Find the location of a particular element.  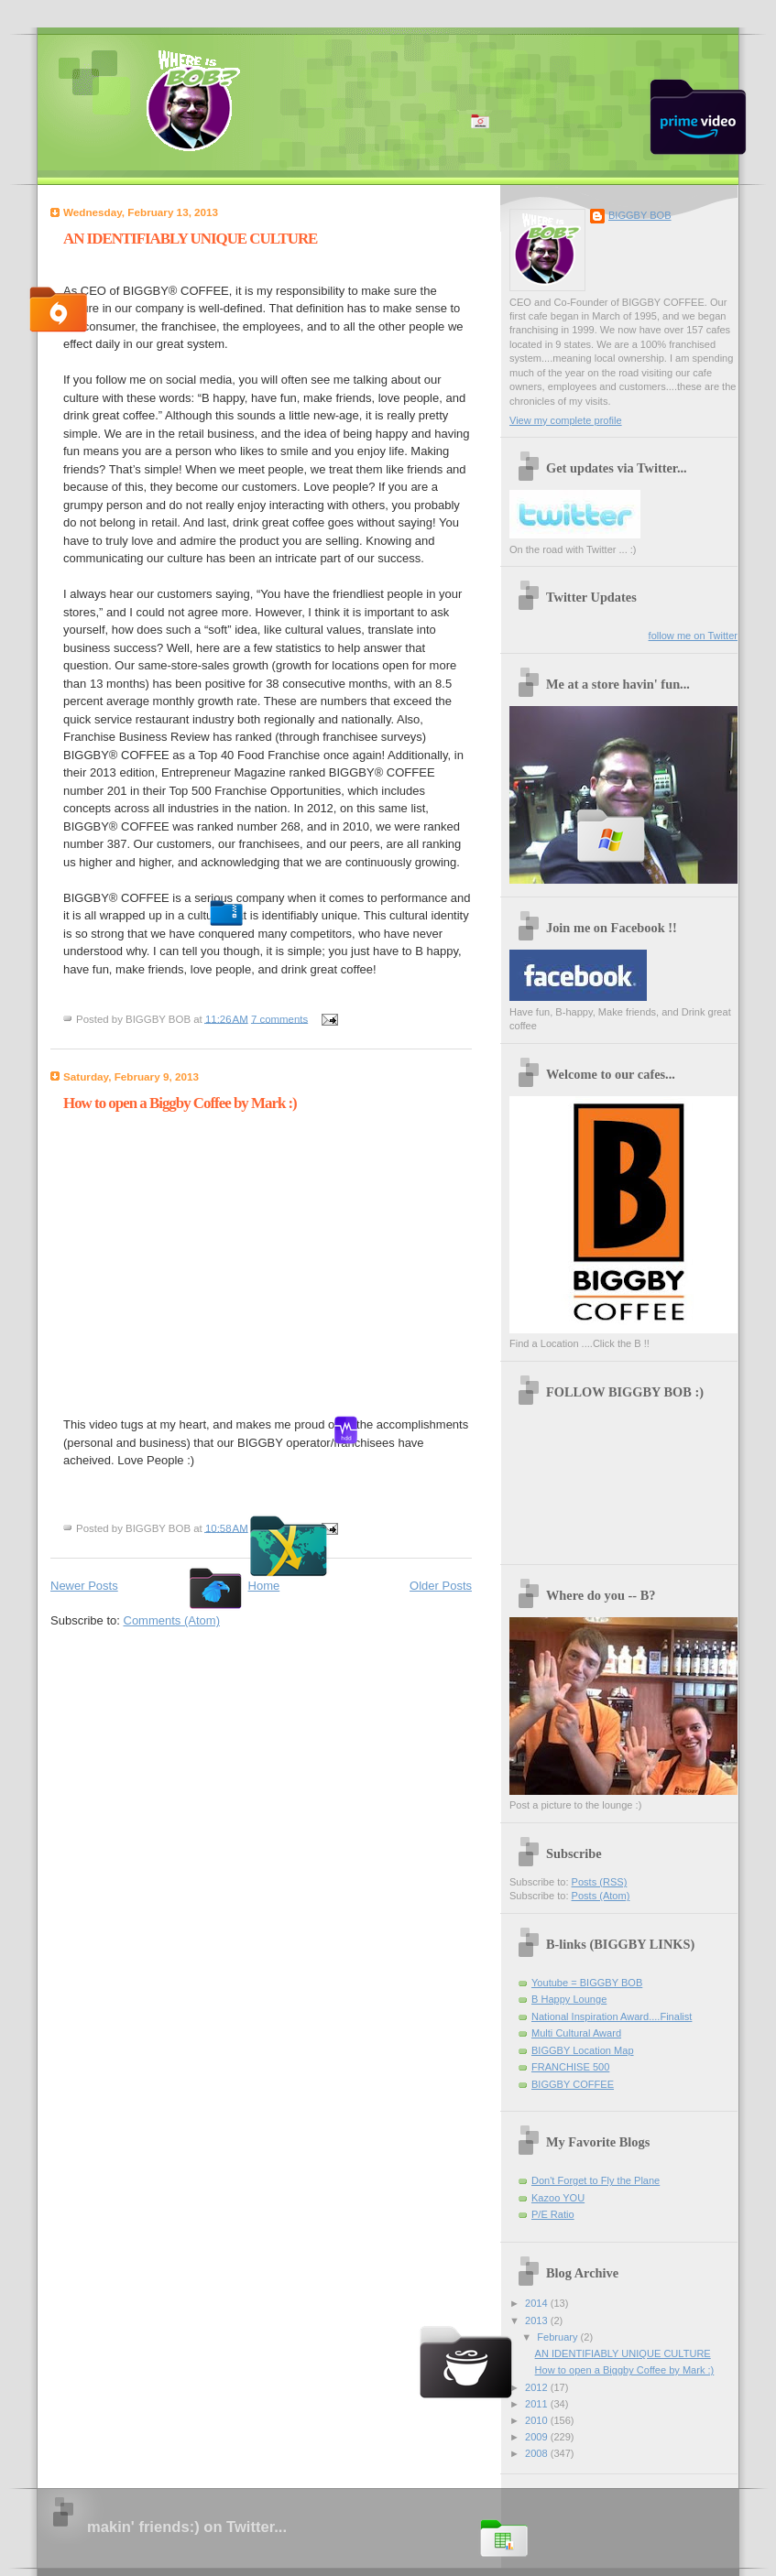

folder containing prime video downloads or media is located at coordinates (697, 119).